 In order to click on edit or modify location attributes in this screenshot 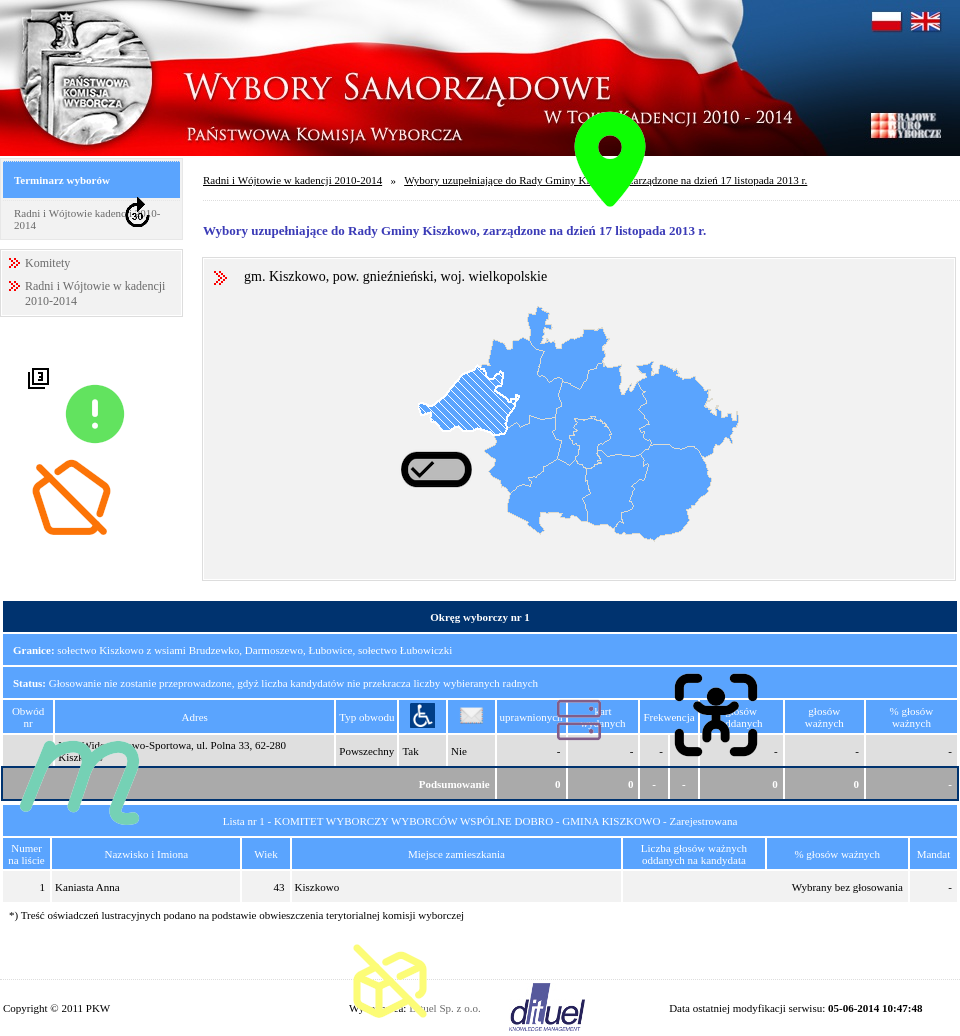, I will do `click(436, 469)`.